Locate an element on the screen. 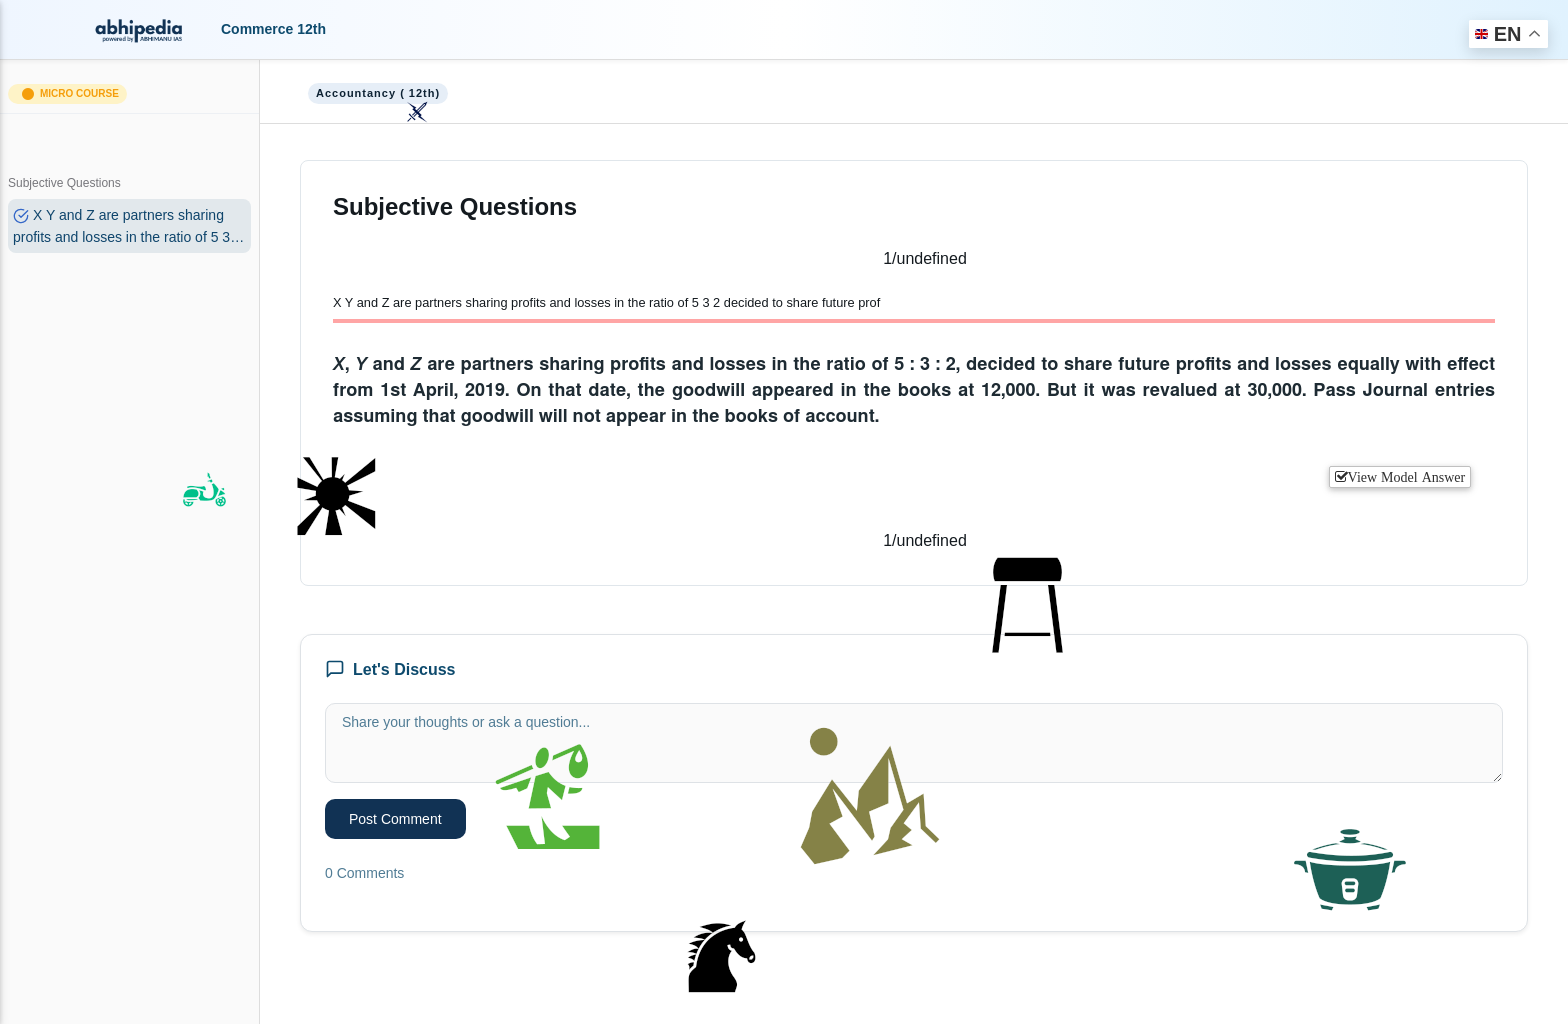  access rice cooker settings or controls is located at coordinates (1350, 862).